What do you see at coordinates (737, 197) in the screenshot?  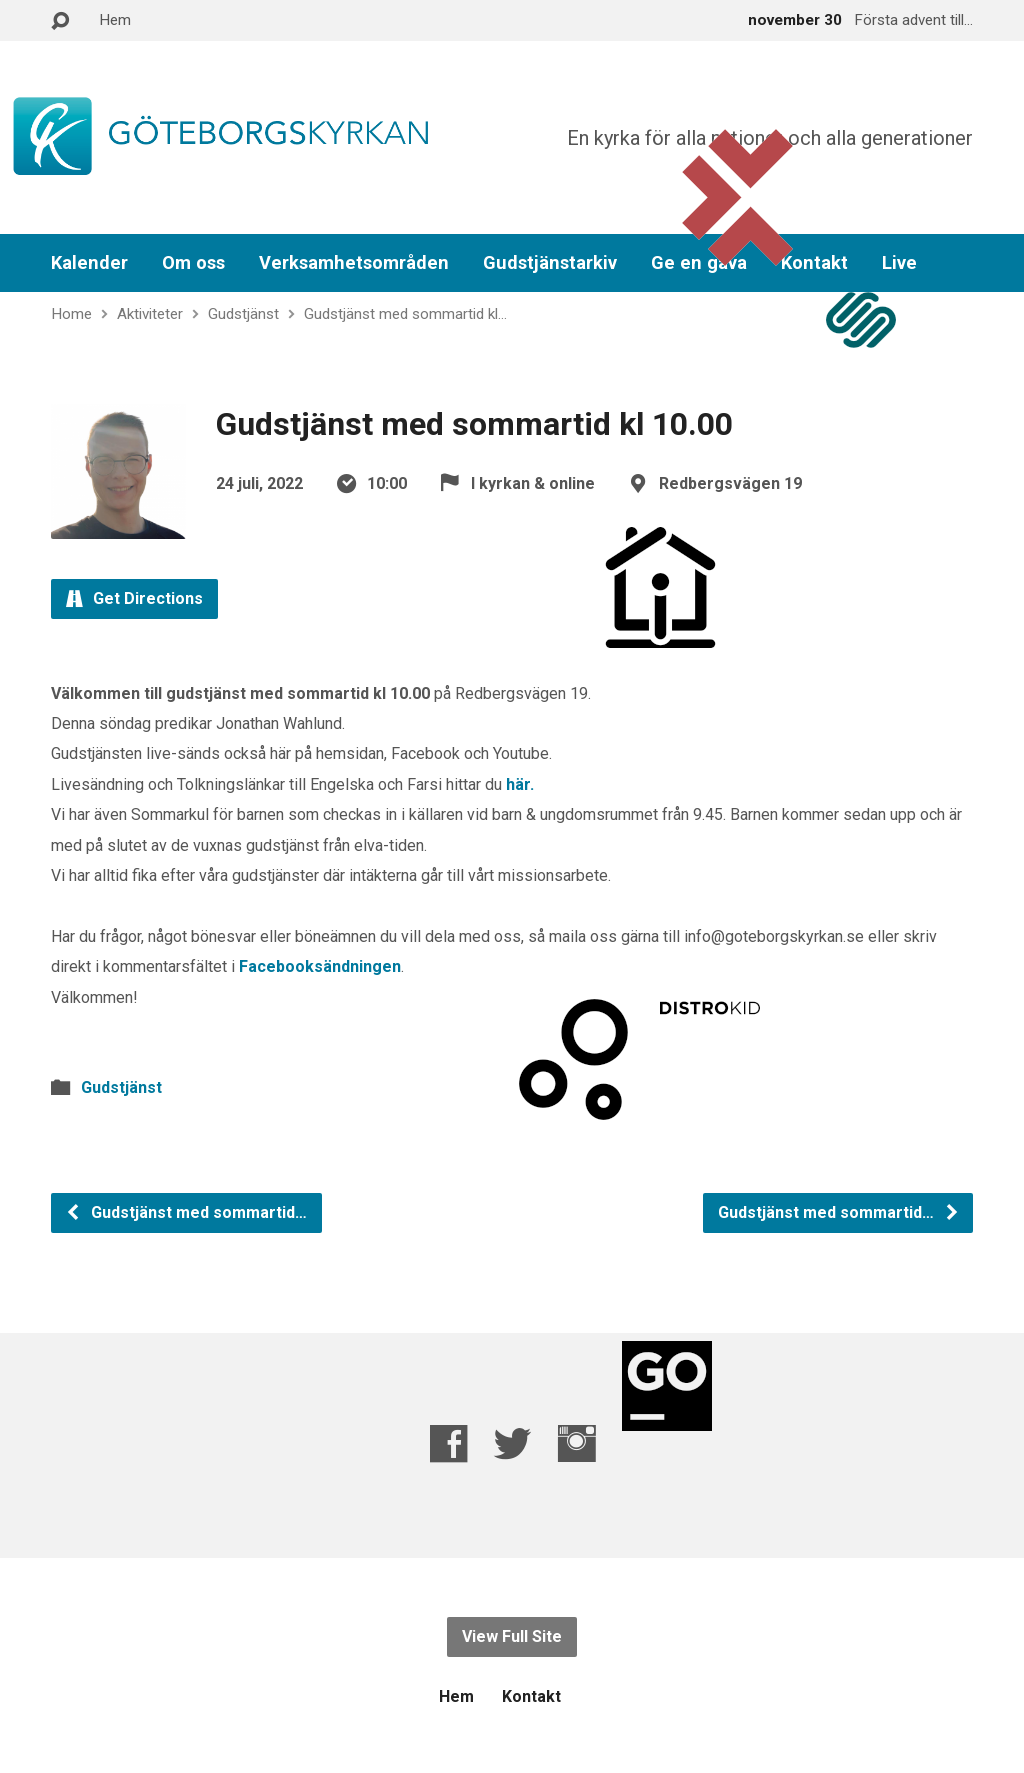 I see `tricentis company logo` at bounding box center [737, 197].